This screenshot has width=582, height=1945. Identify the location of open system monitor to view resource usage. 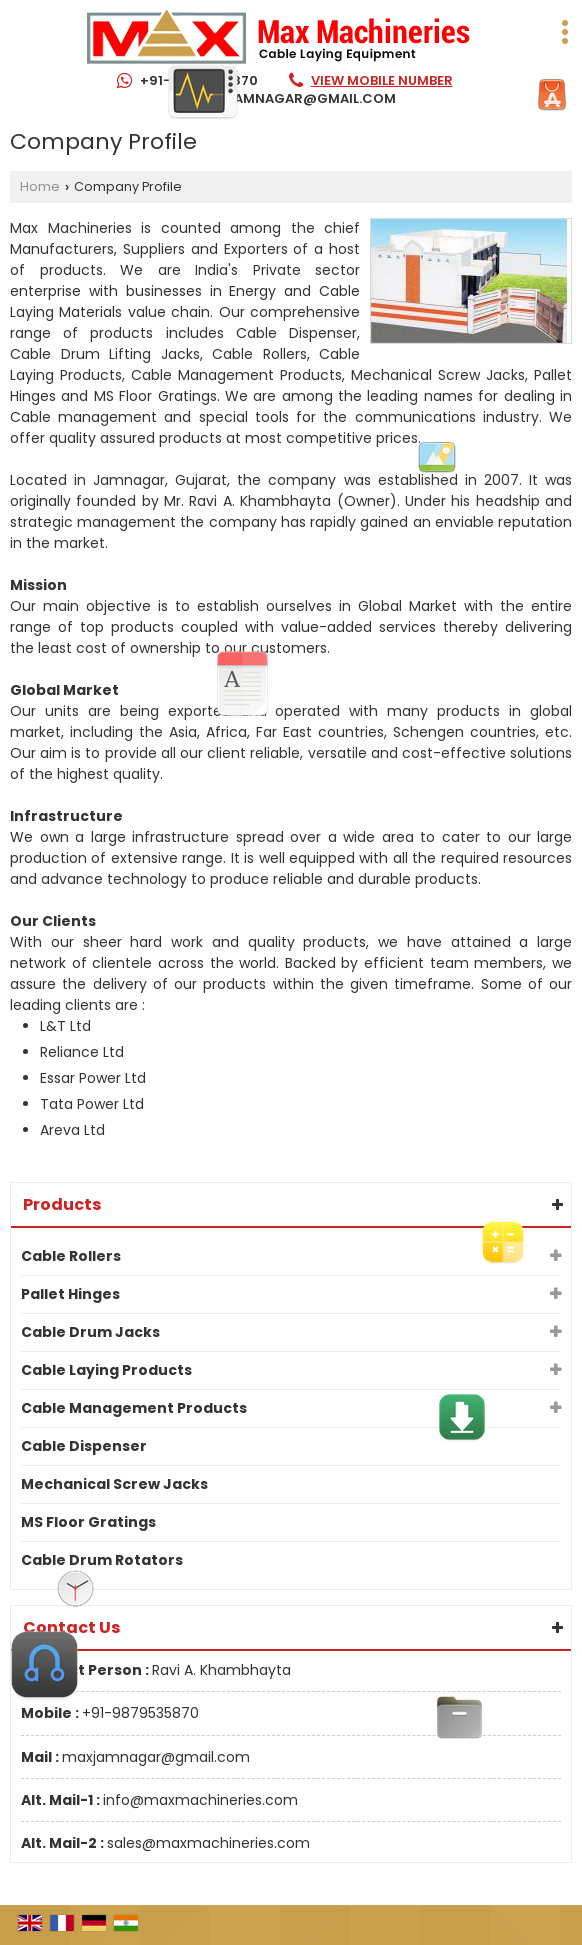
(203, 91).